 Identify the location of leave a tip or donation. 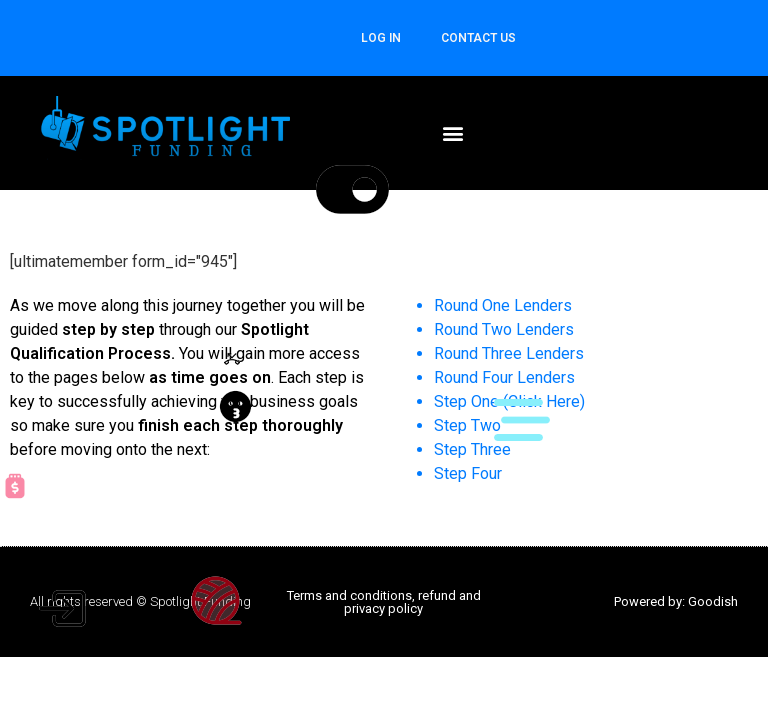
(15, 486).